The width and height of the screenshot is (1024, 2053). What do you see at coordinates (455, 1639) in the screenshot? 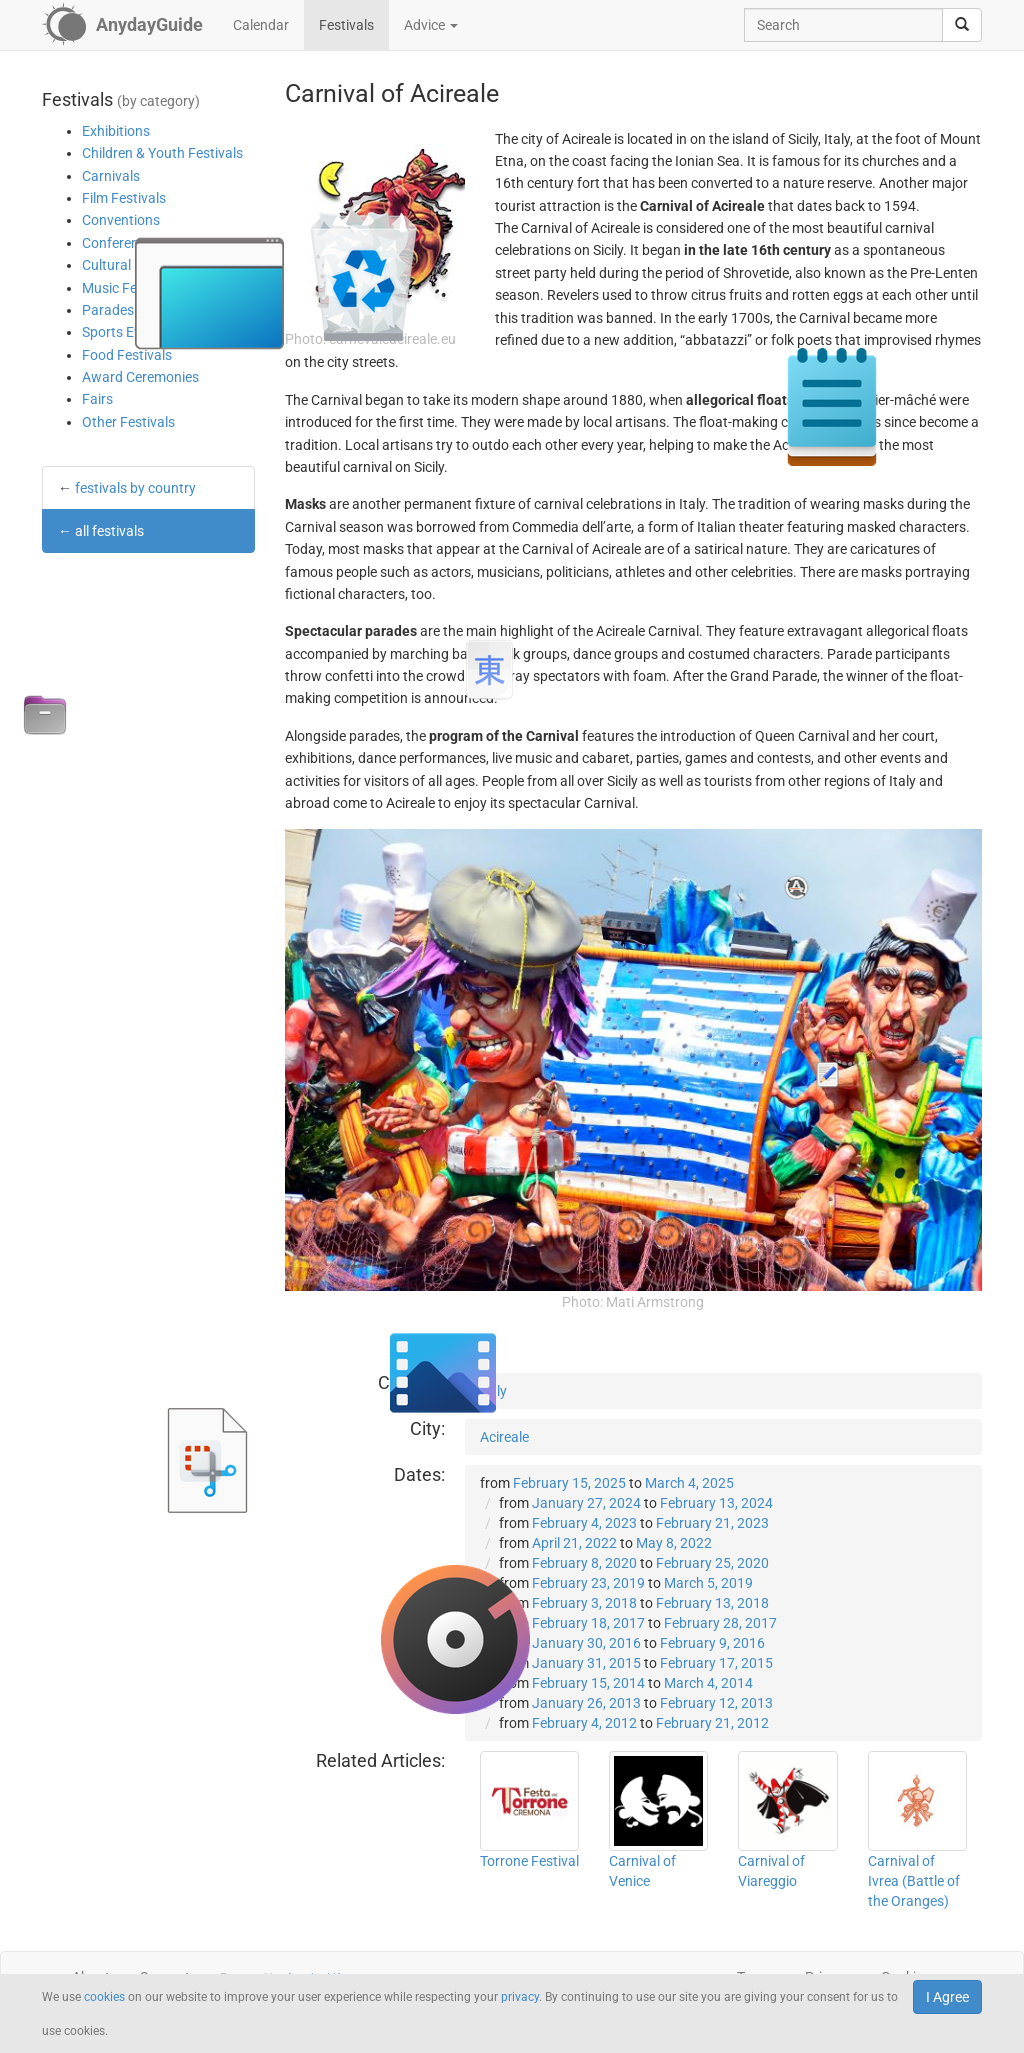
I see `open groove music app` at bounding box center [455, 1639].